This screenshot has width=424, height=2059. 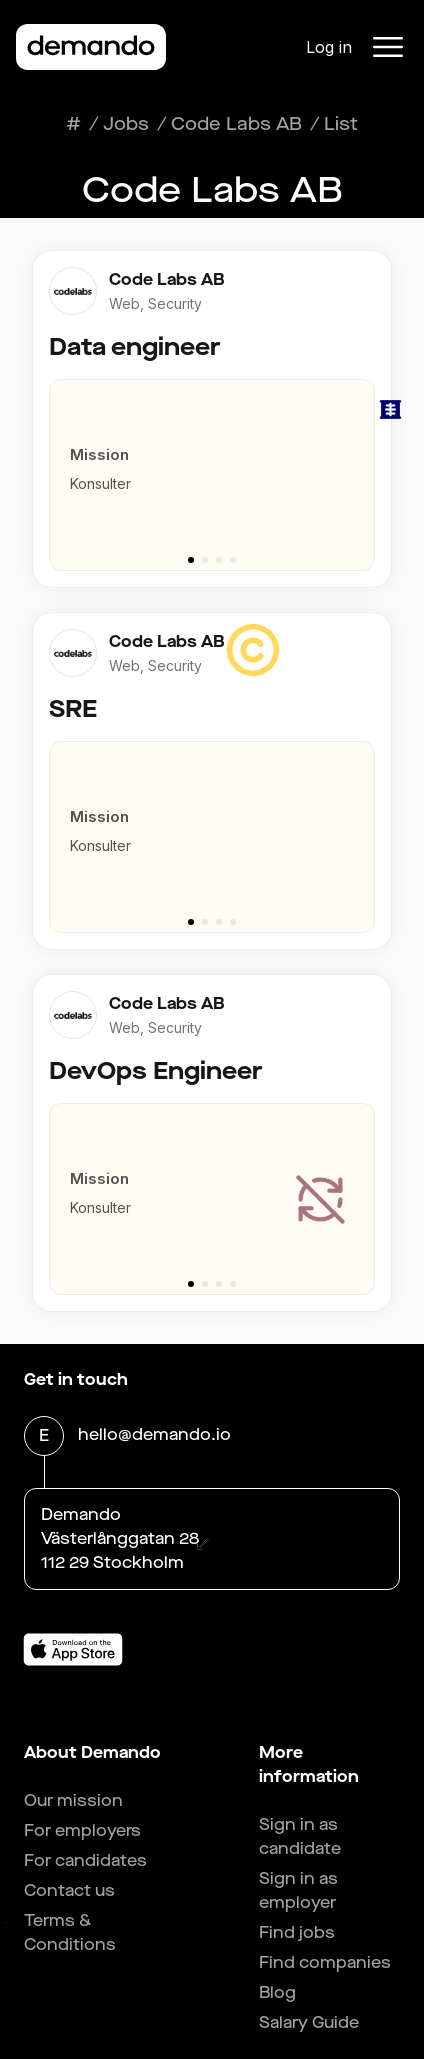 What do you see at coordinates (14, 1934) in the screenshot?
I see `view window sensor status` at bounding box center [14, 1934].